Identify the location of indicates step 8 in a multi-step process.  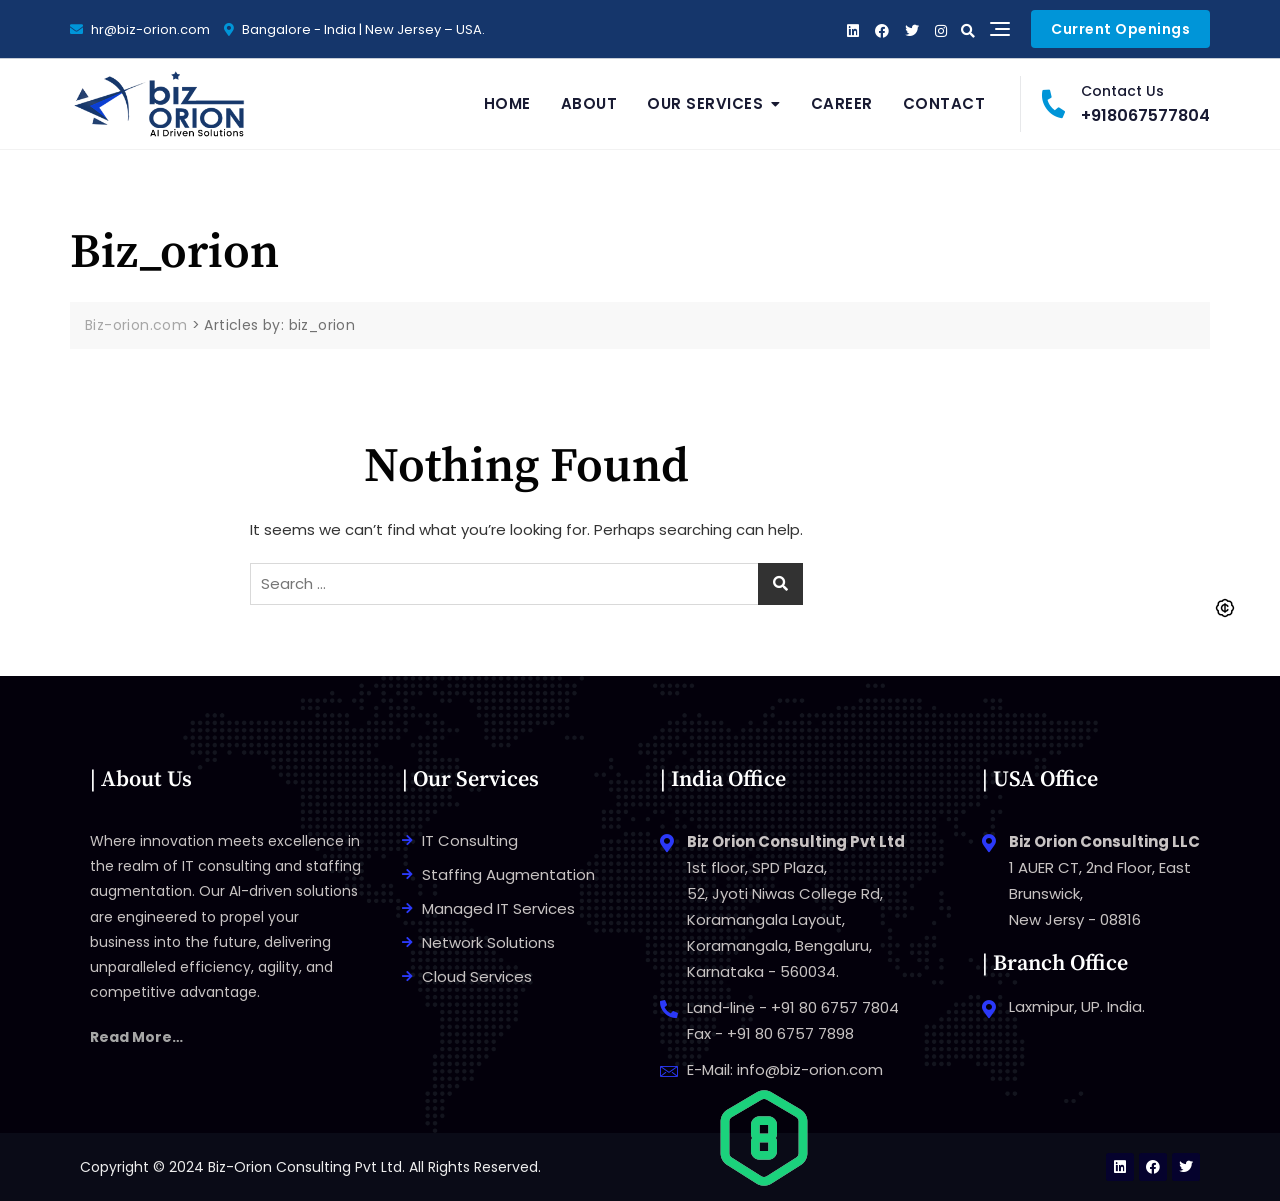
(764, 1138).